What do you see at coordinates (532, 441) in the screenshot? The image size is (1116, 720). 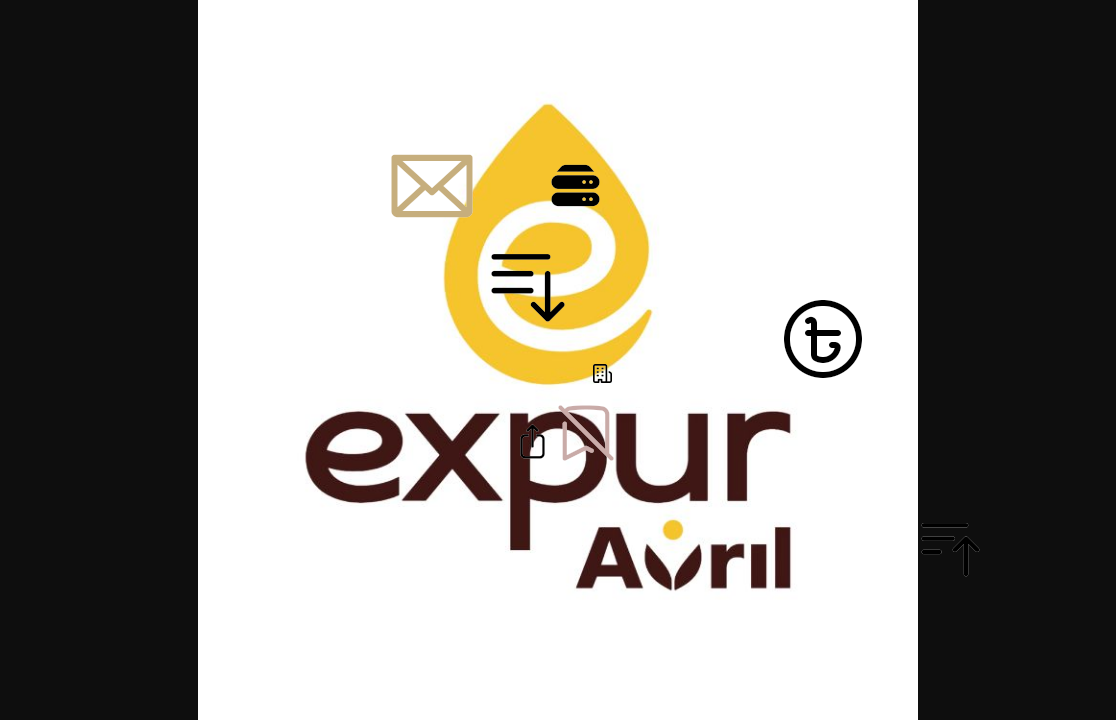 I see `share content to another app or service` at bounding box center [532, 441].